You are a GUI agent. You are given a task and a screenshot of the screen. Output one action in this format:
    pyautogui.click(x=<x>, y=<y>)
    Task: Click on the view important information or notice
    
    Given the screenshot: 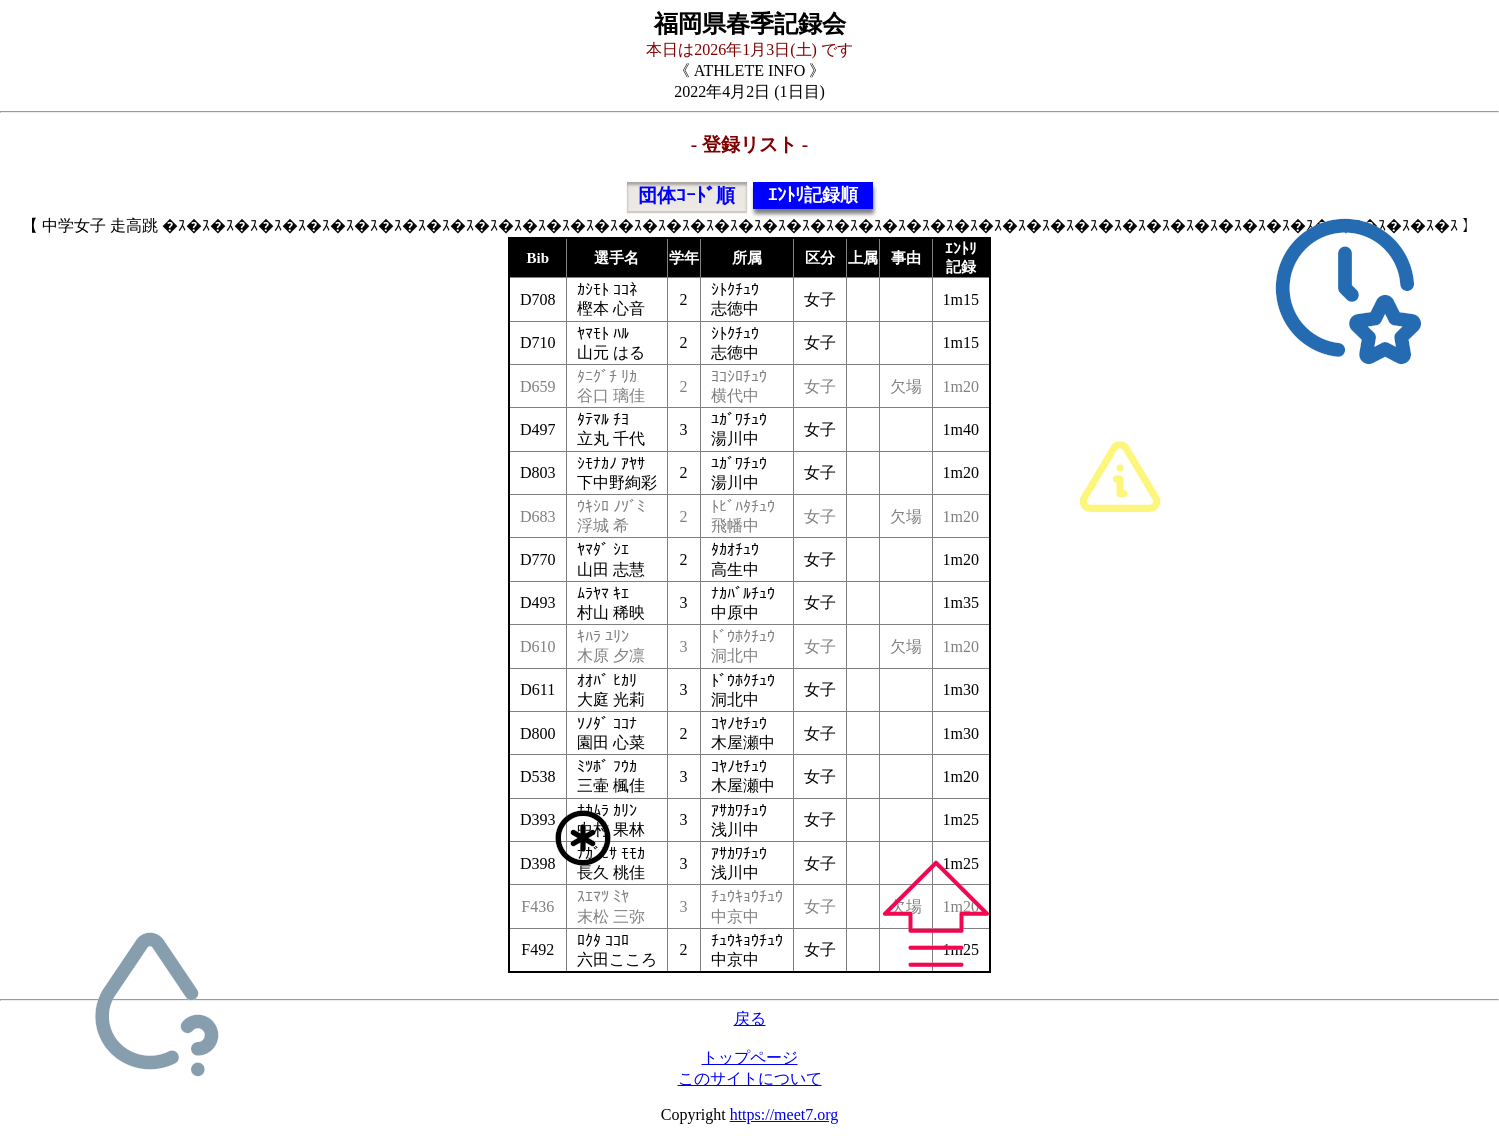 What is the action you would take?
    pyautogui.click(x=1120, y=479)
    